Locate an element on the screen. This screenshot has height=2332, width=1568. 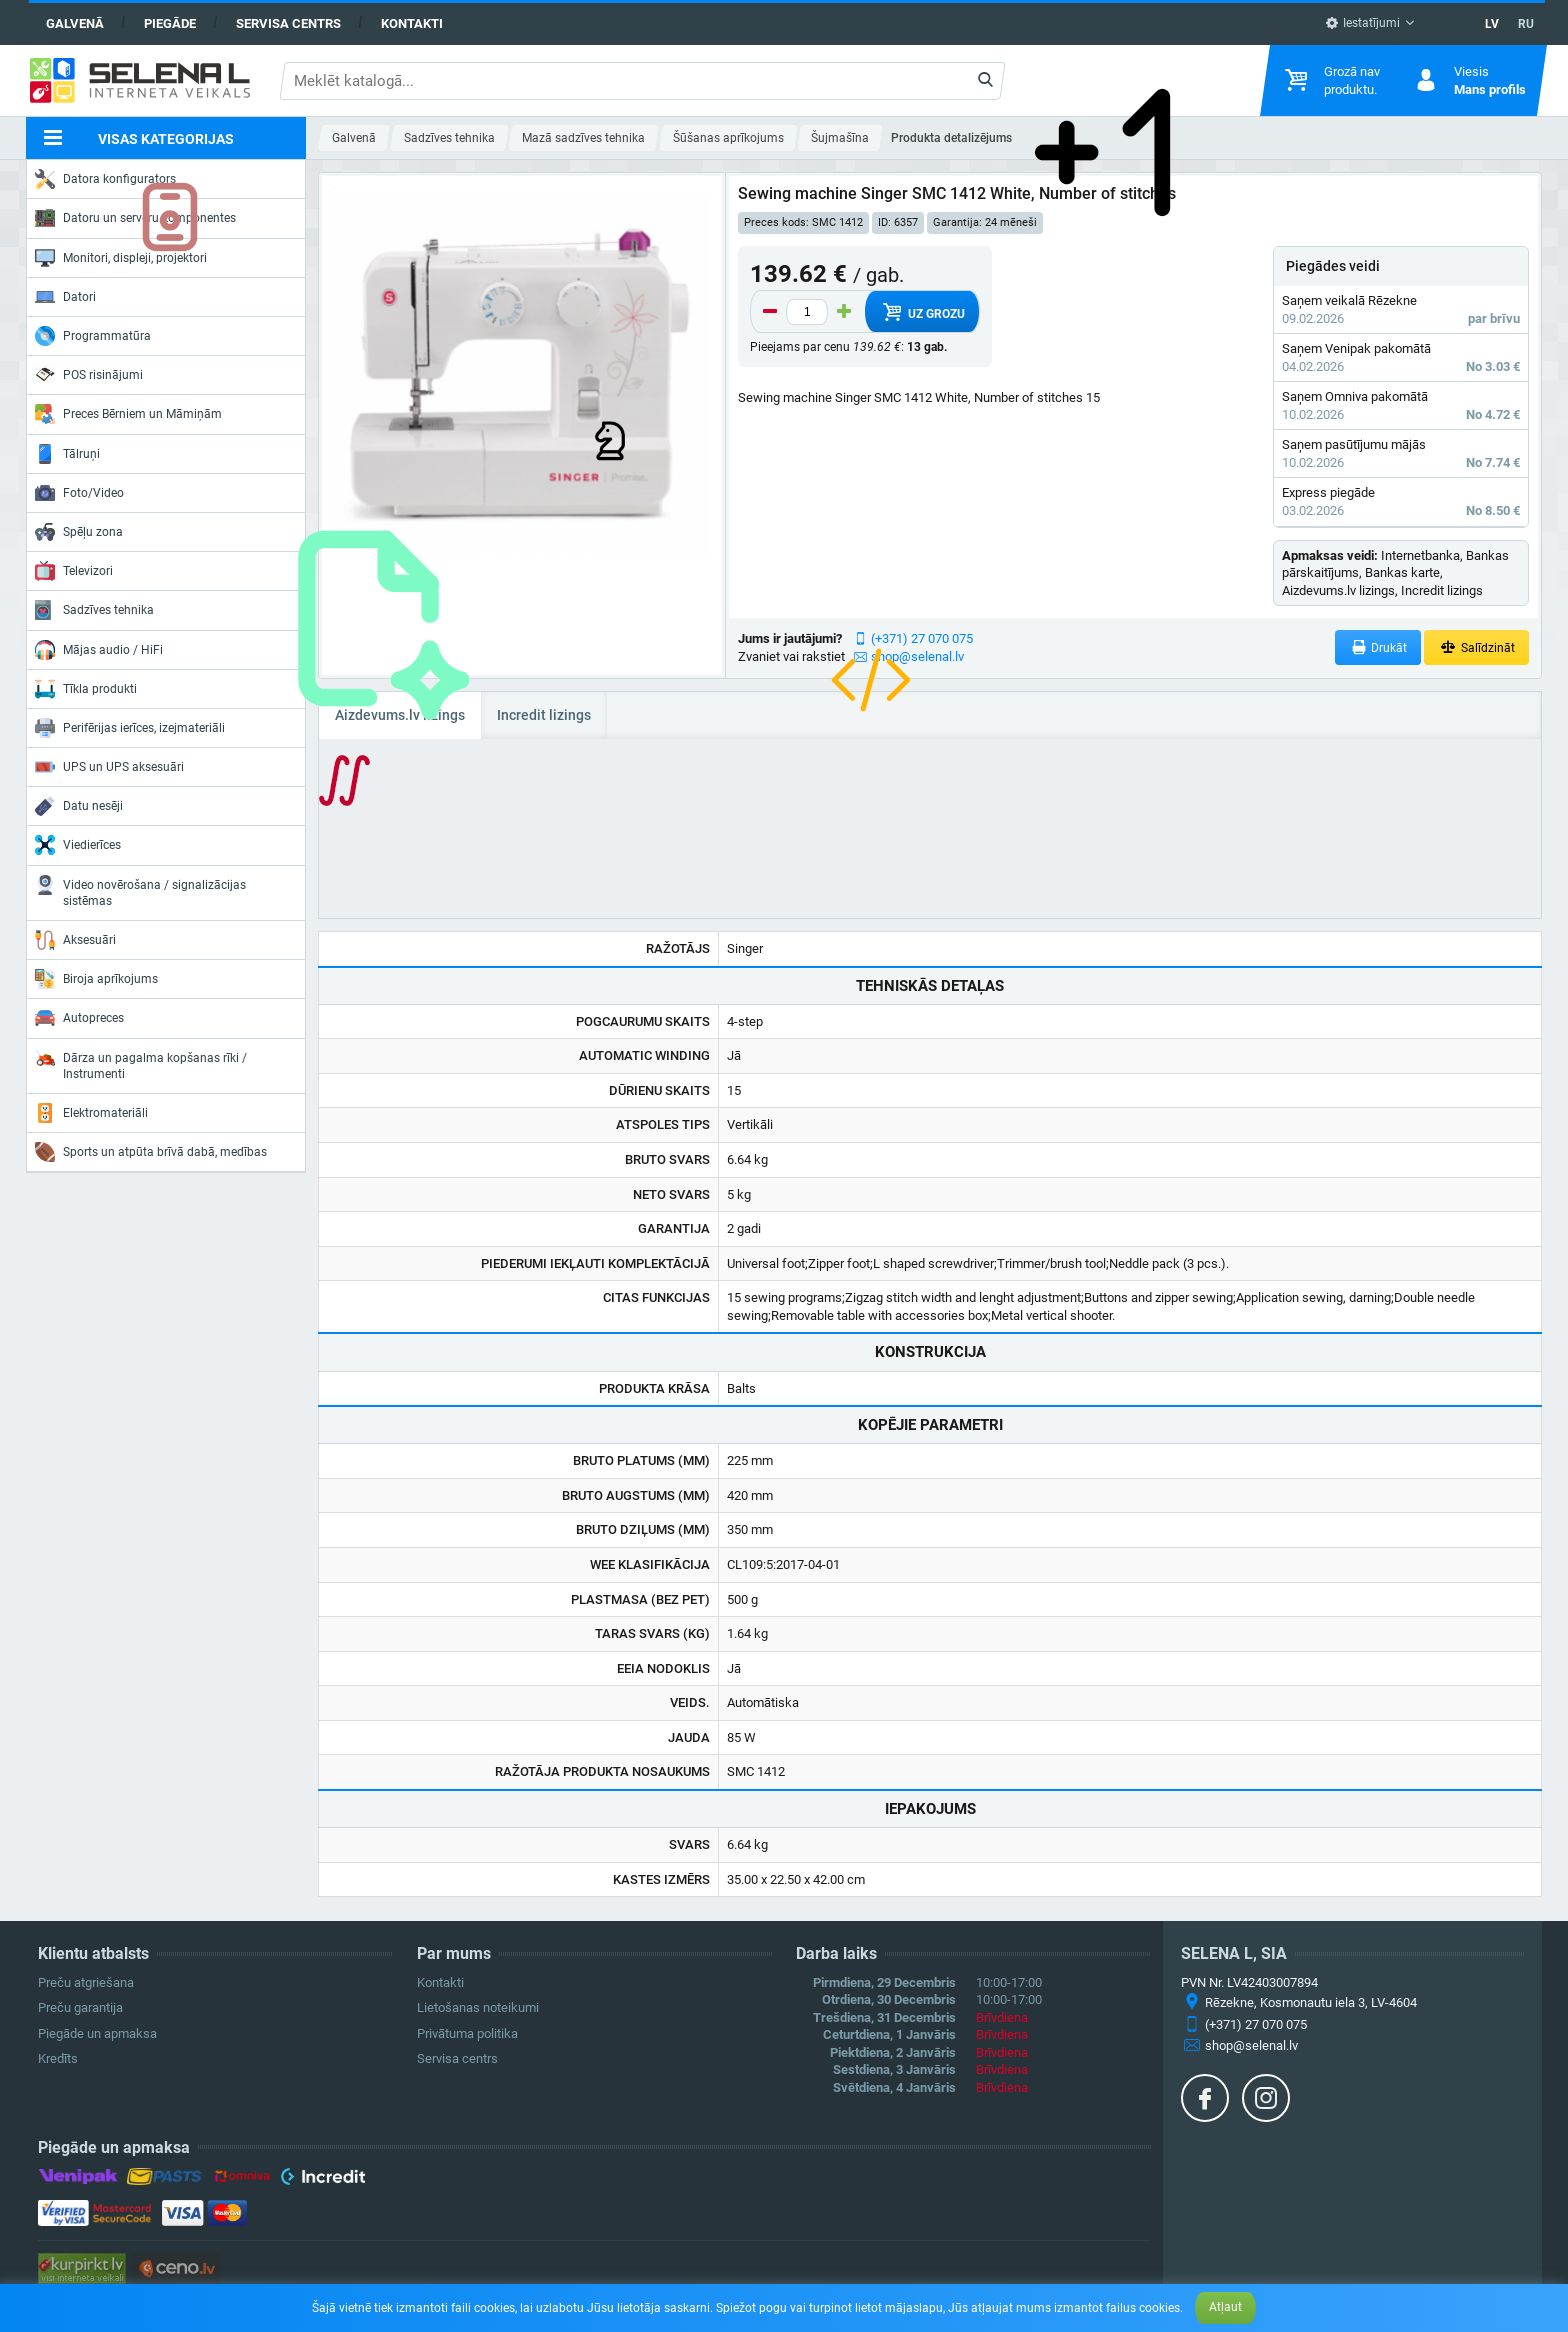
access integral calculus tools is located at coordinates (344, 780).